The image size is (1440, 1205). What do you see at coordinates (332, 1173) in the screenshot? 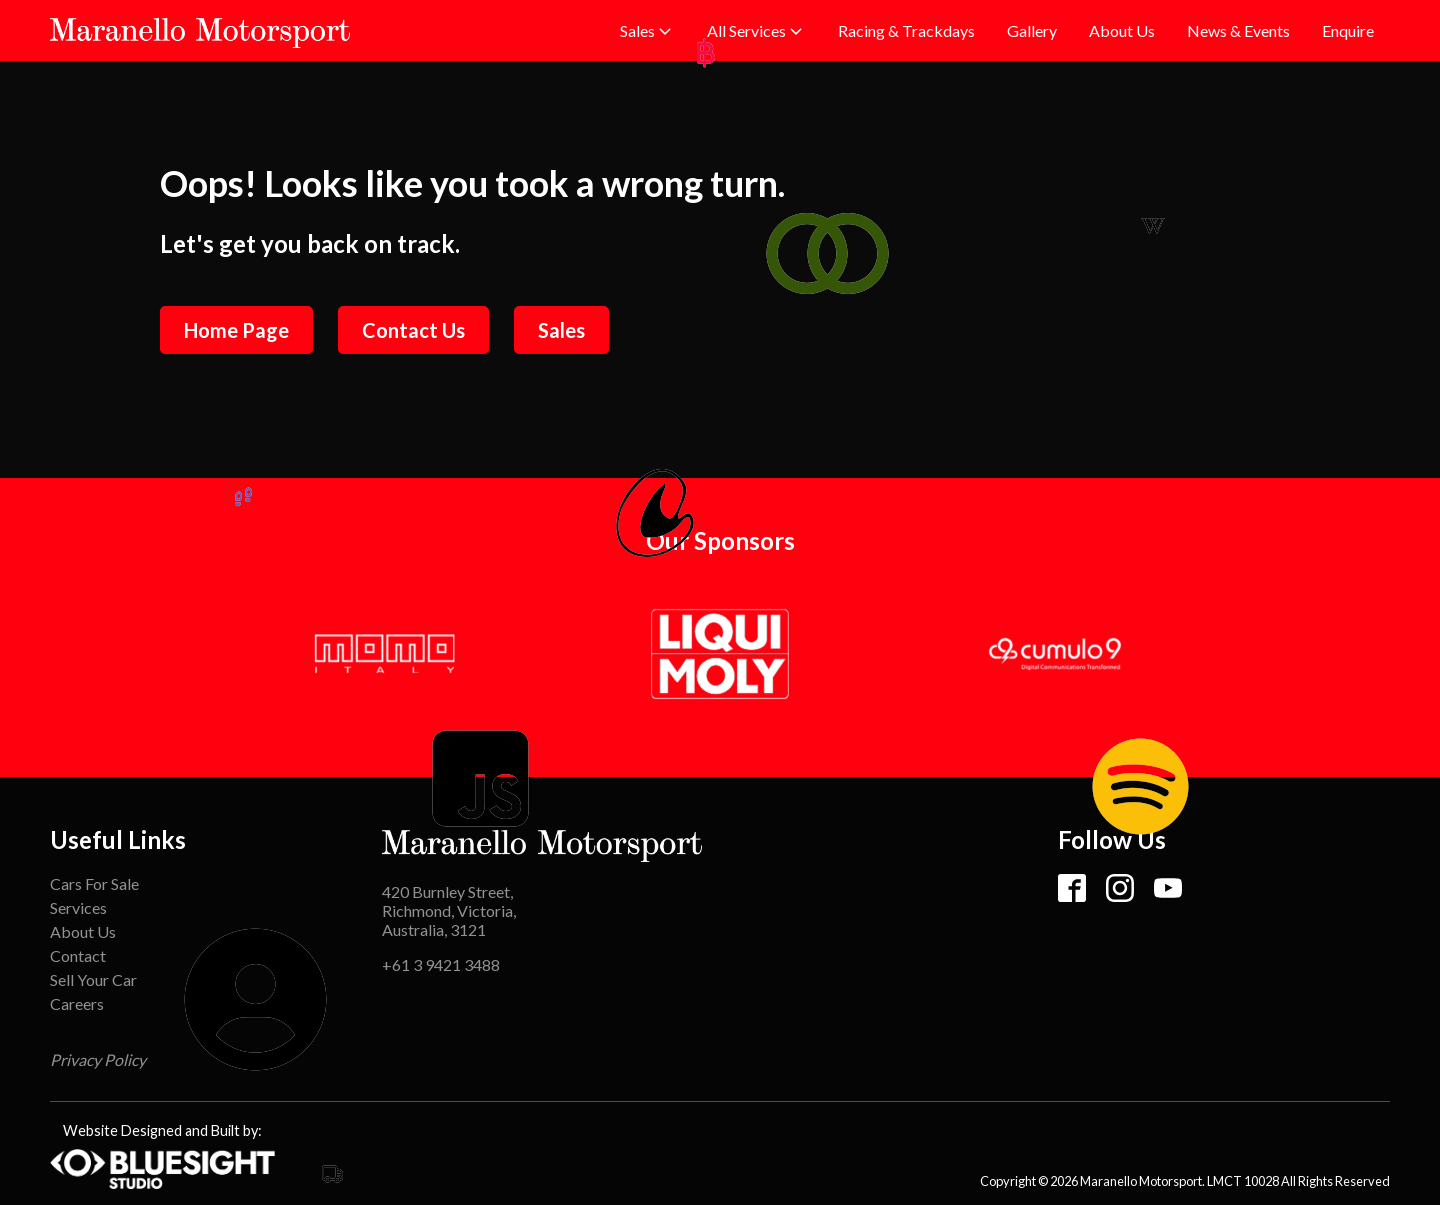
I see `track your delivery or shipment` at bounding box center [332, 1173].